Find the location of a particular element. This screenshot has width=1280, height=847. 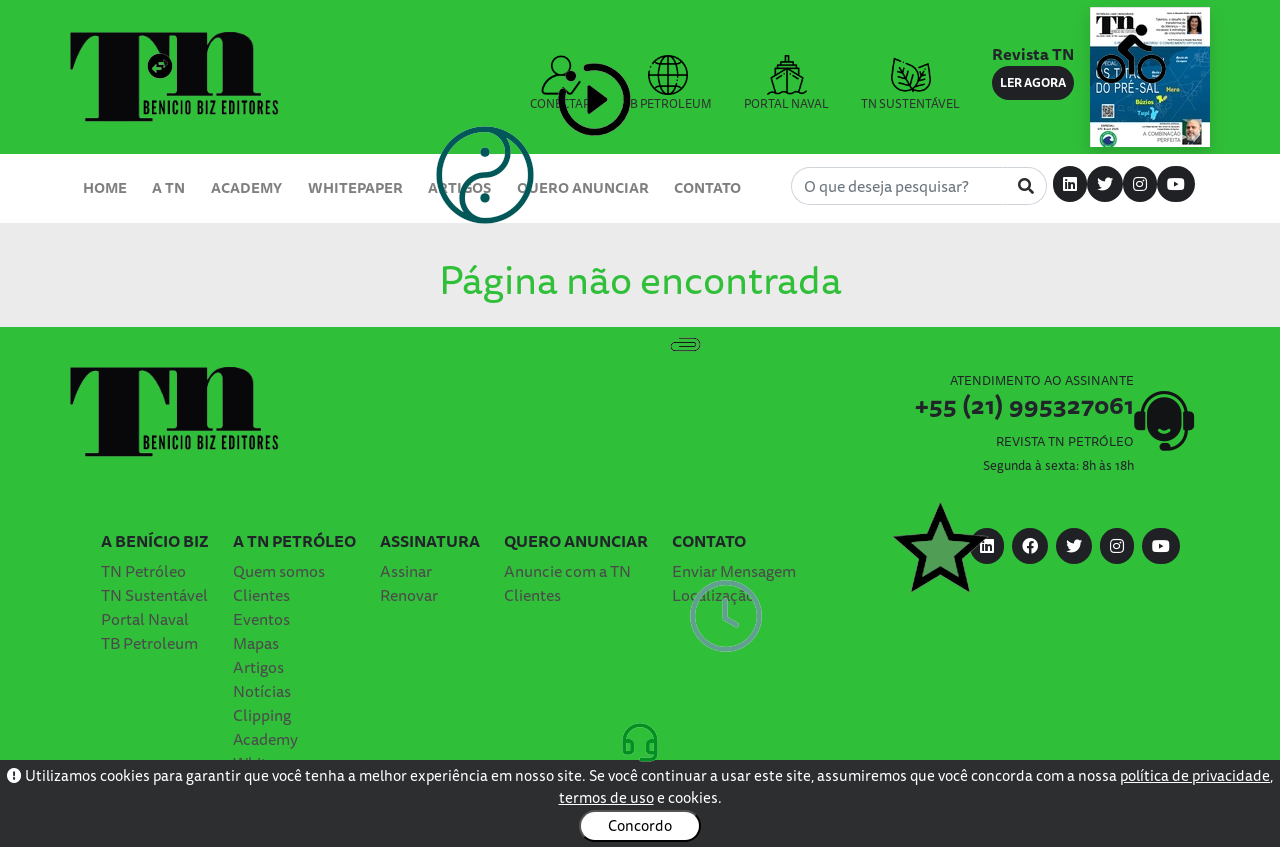

attach a file to your message is located at coordinates (685, 344).